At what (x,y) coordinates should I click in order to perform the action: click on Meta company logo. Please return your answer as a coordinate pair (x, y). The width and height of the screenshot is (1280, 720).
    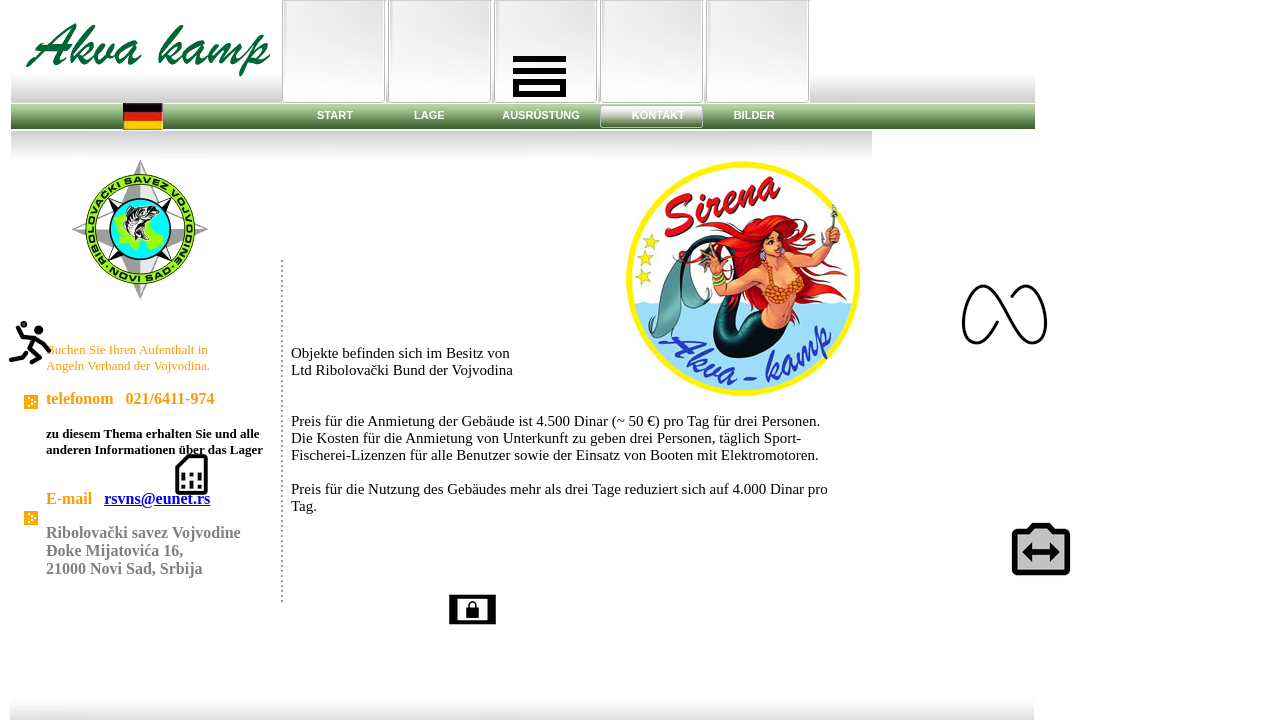
    Looking at the image, I should click on (1004, 314).